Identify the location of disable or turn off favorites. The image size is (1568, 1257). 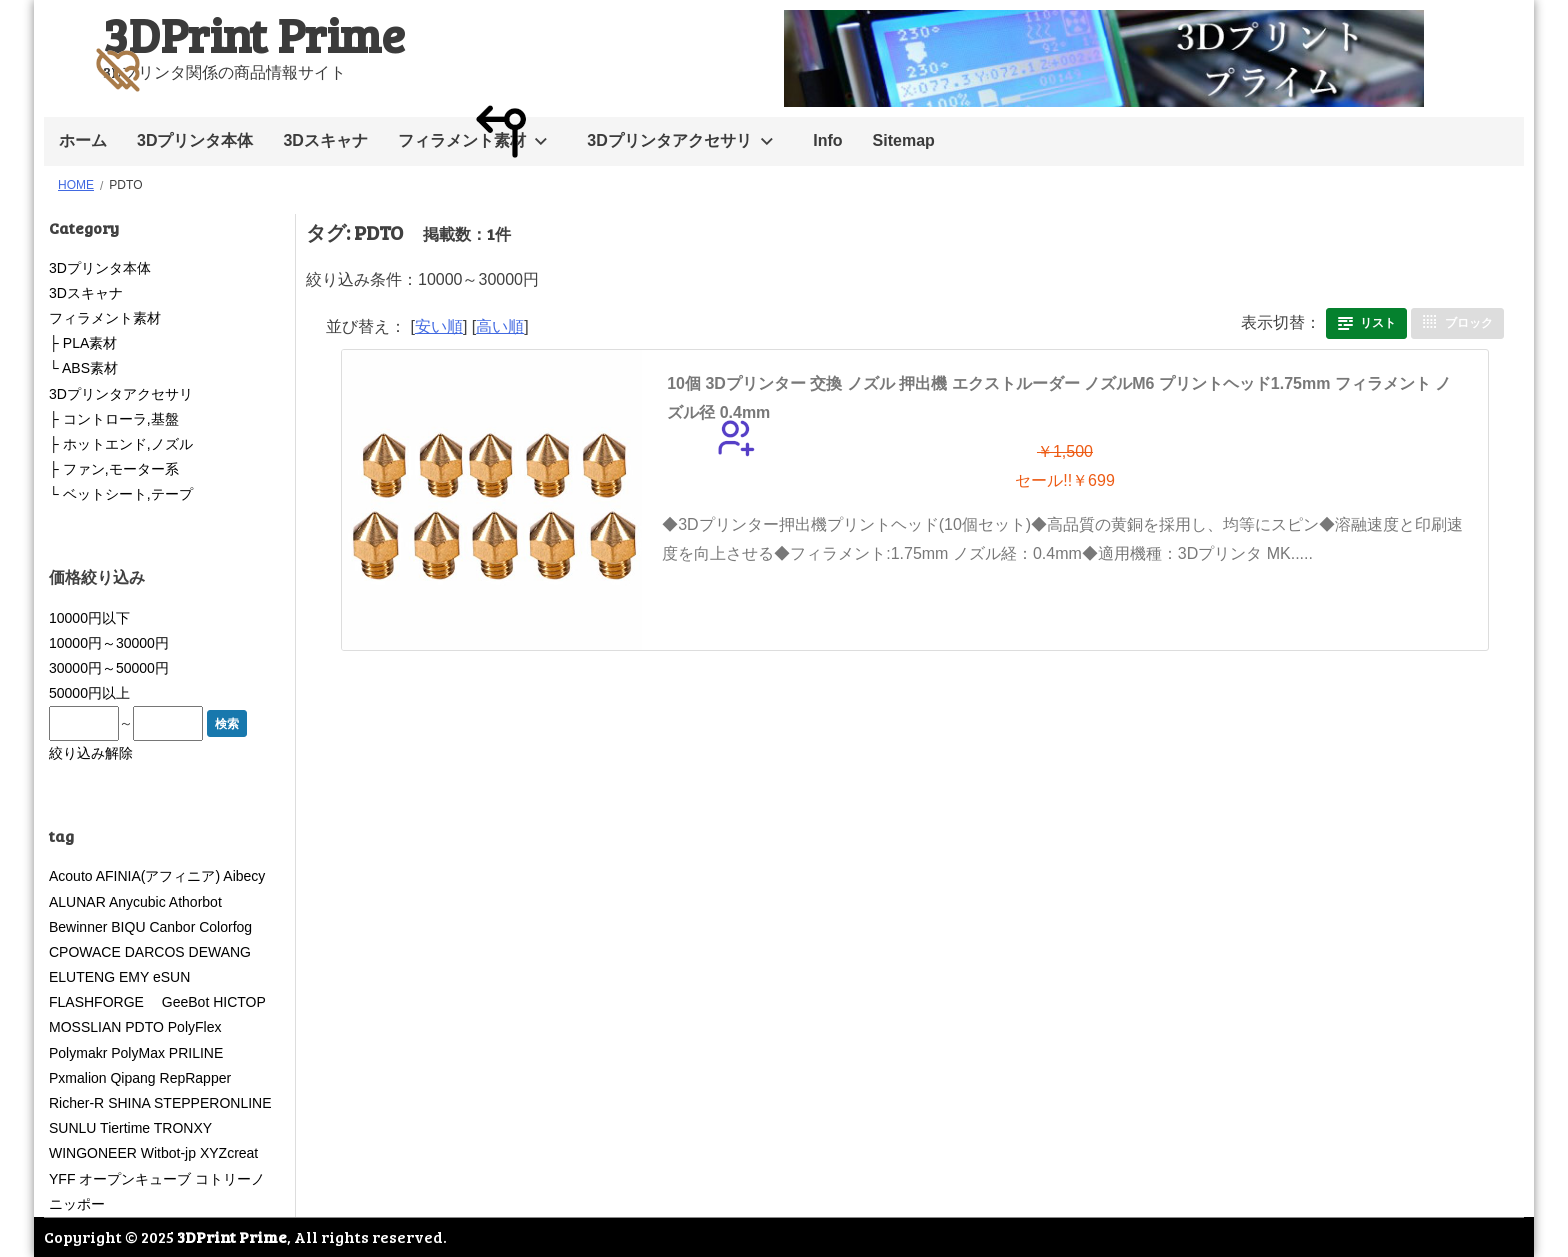
(118, 70).